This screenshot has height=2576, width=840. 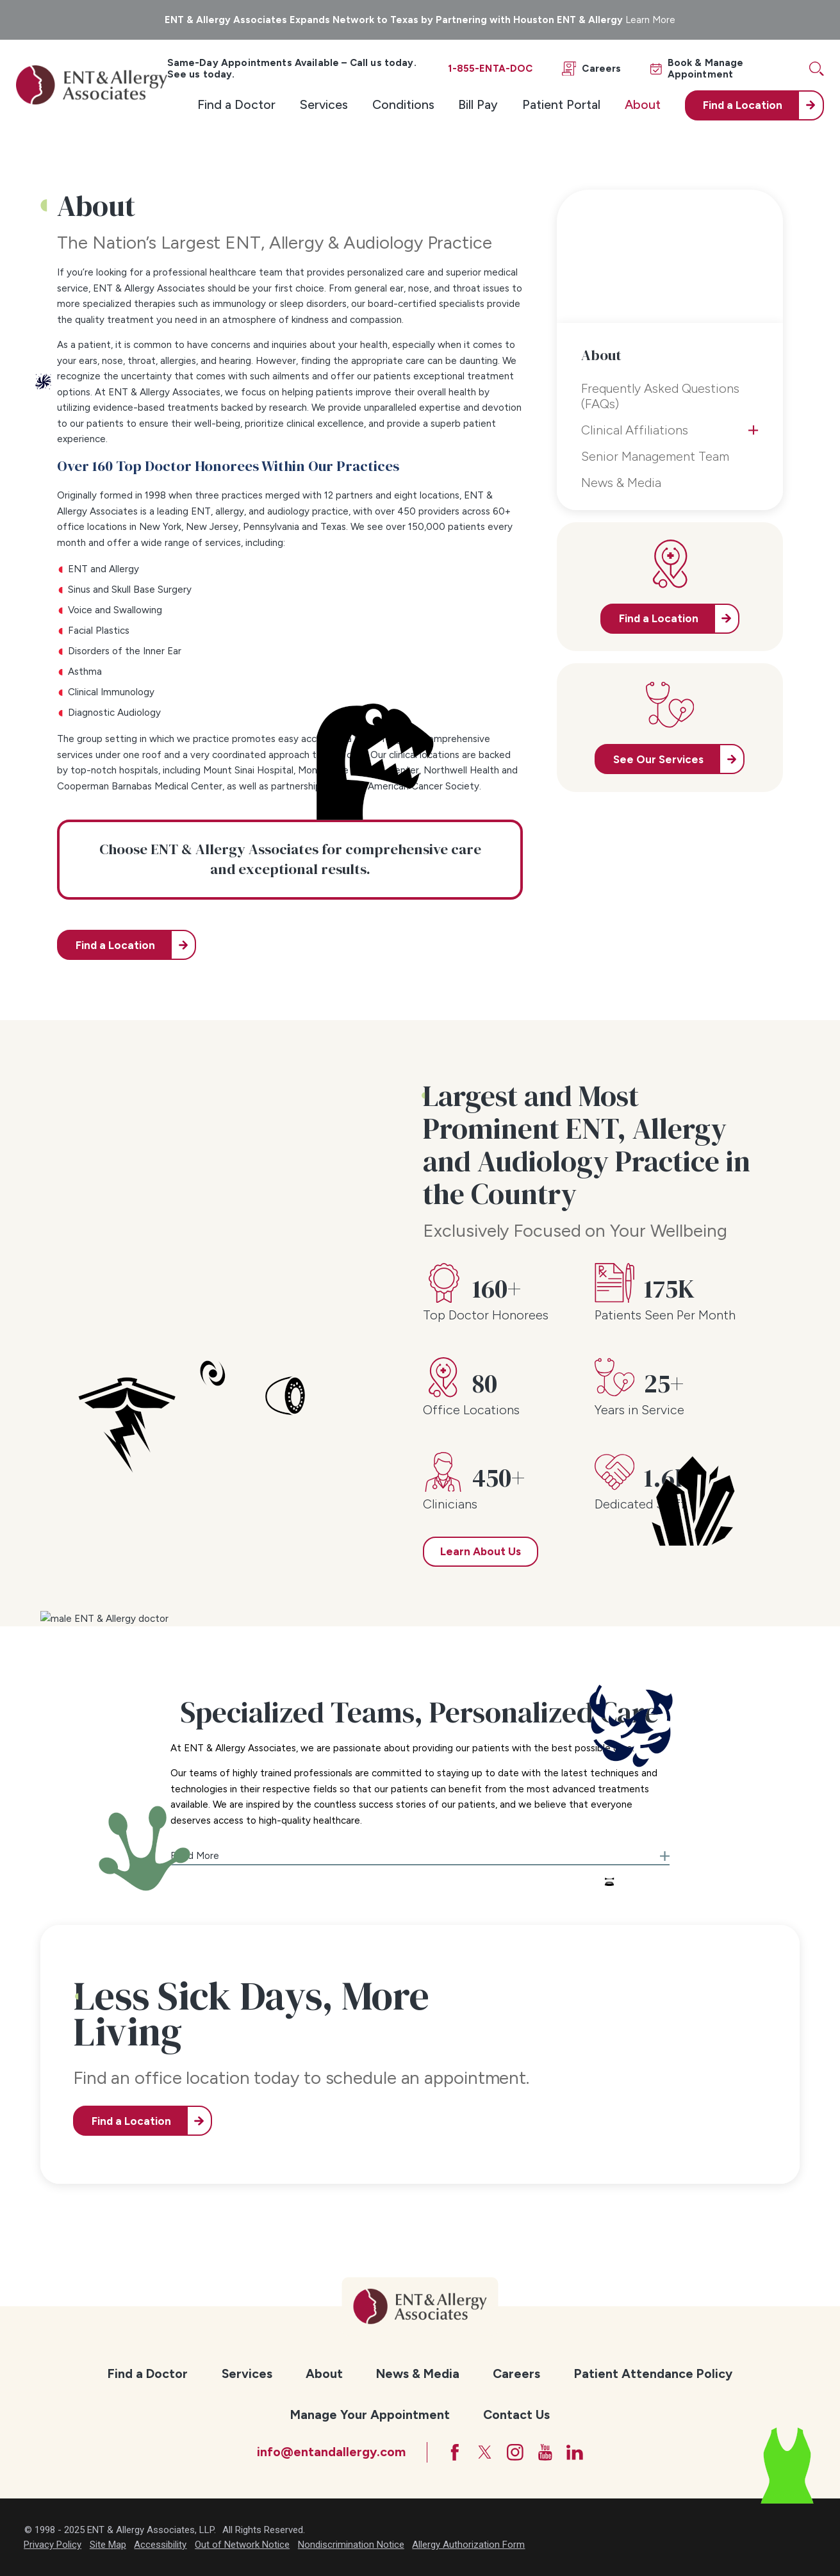 I want to click on access pet feeding schedule, so click(x=609, y=1881).